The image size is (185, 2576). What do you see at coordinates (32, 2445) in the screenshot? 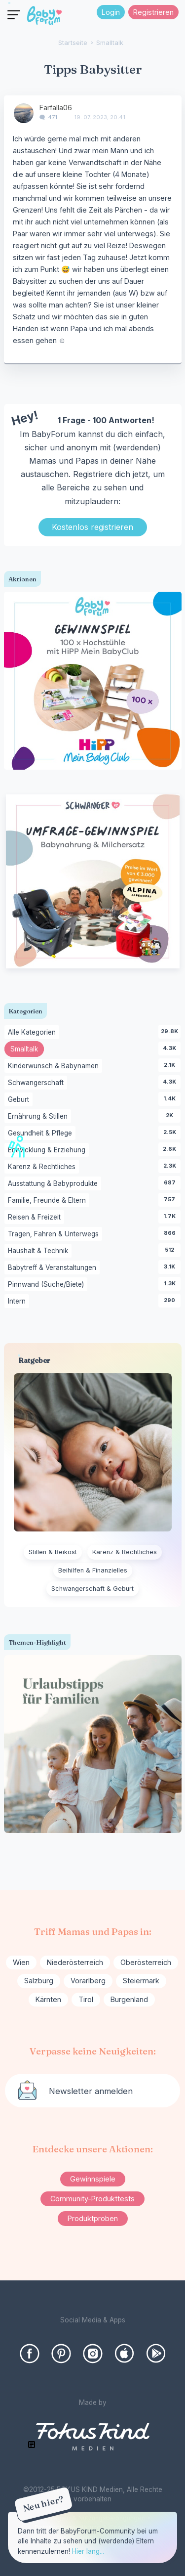
I see `view article or document` at bounding box center [32, 2445].